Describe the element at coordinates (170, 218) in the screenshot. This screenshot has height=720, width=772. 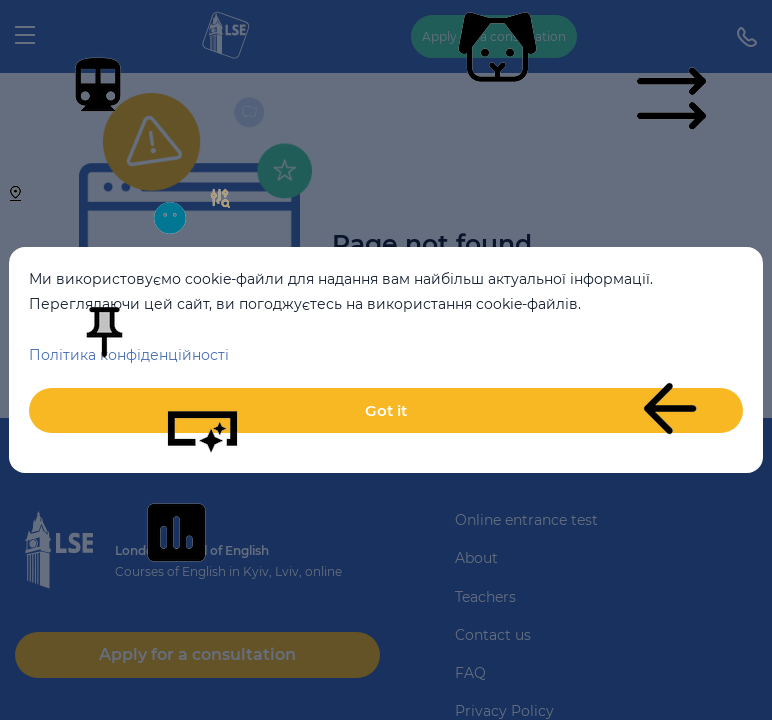
I see `indicates neutral feedback or rating` at that location.